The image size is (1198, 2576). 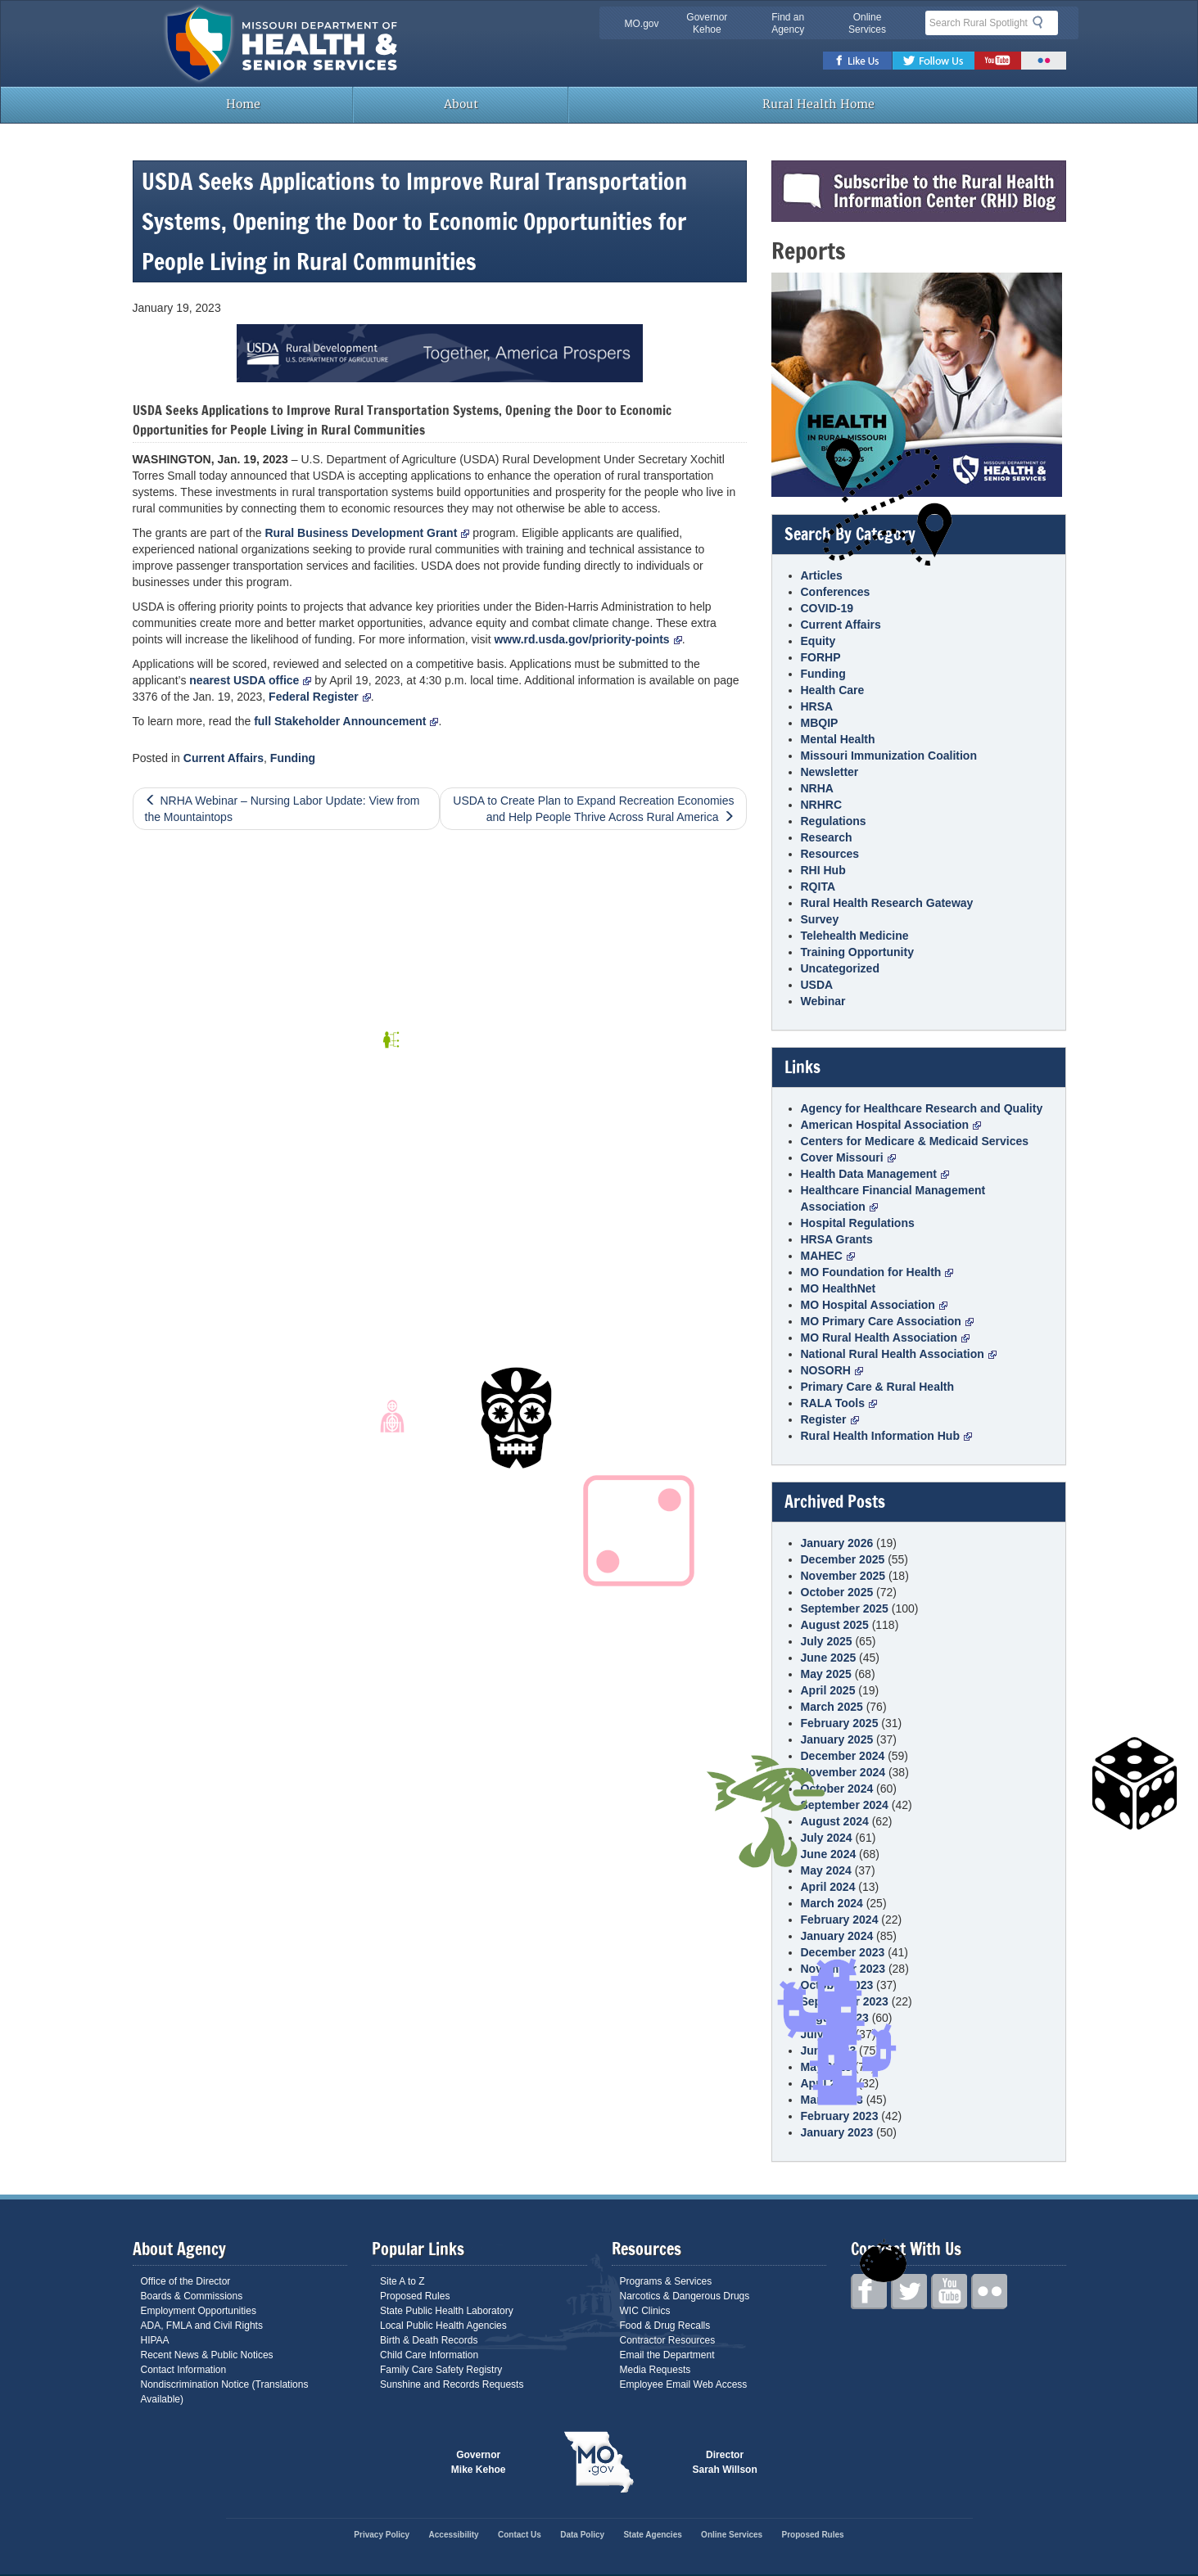 I want to click on roll dice or randomize selection, so click(x=639, y=1531).